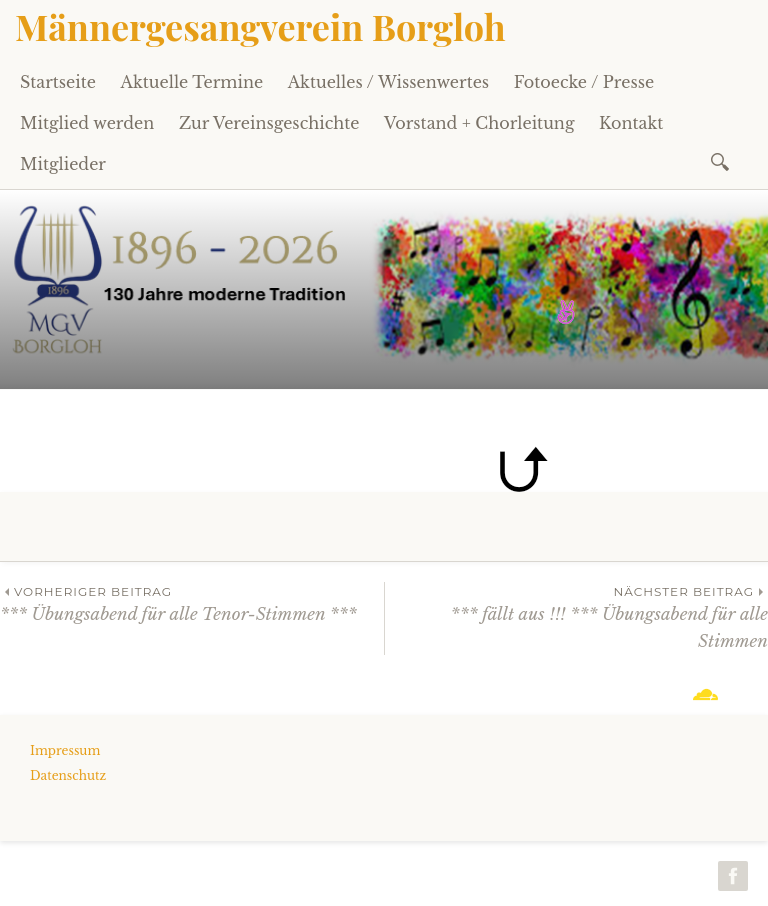 This screenshot has width=768, height=906. I want to click on visit angellist profile or website, so click(566, 312).